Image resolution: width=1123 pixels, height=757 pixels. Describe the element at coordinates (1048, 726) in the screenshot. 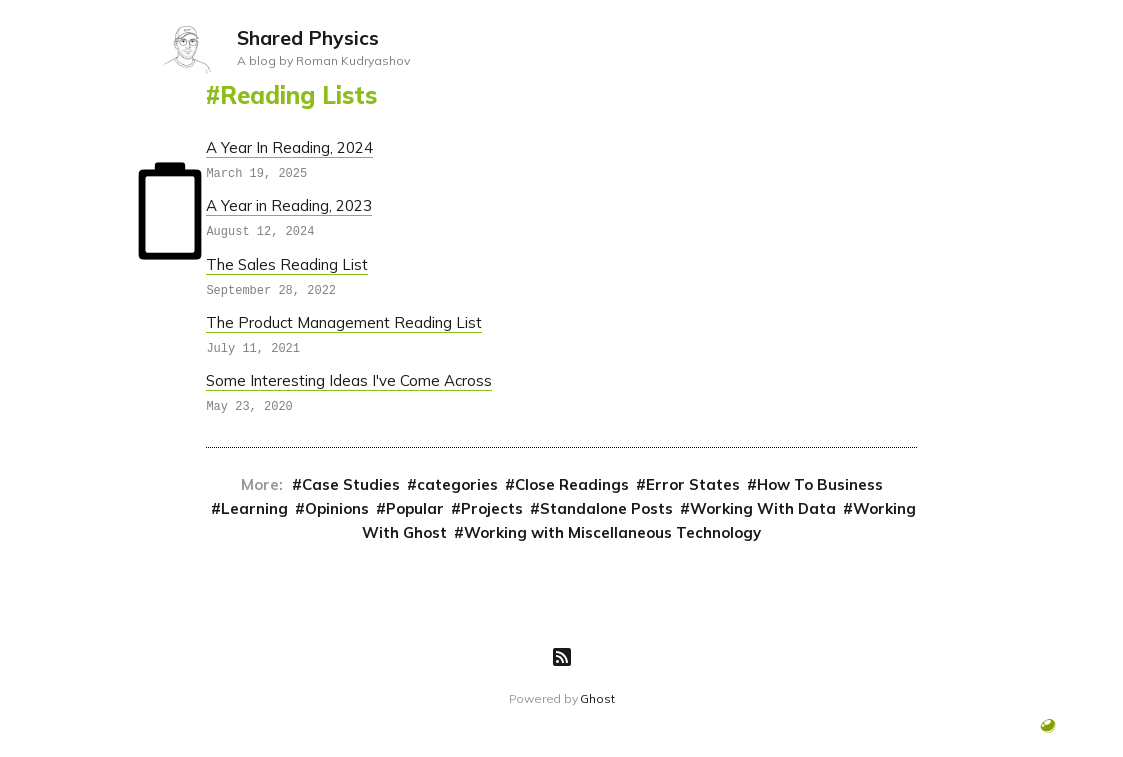

I see `hatch or incubate a creature in gameplay` at that location.